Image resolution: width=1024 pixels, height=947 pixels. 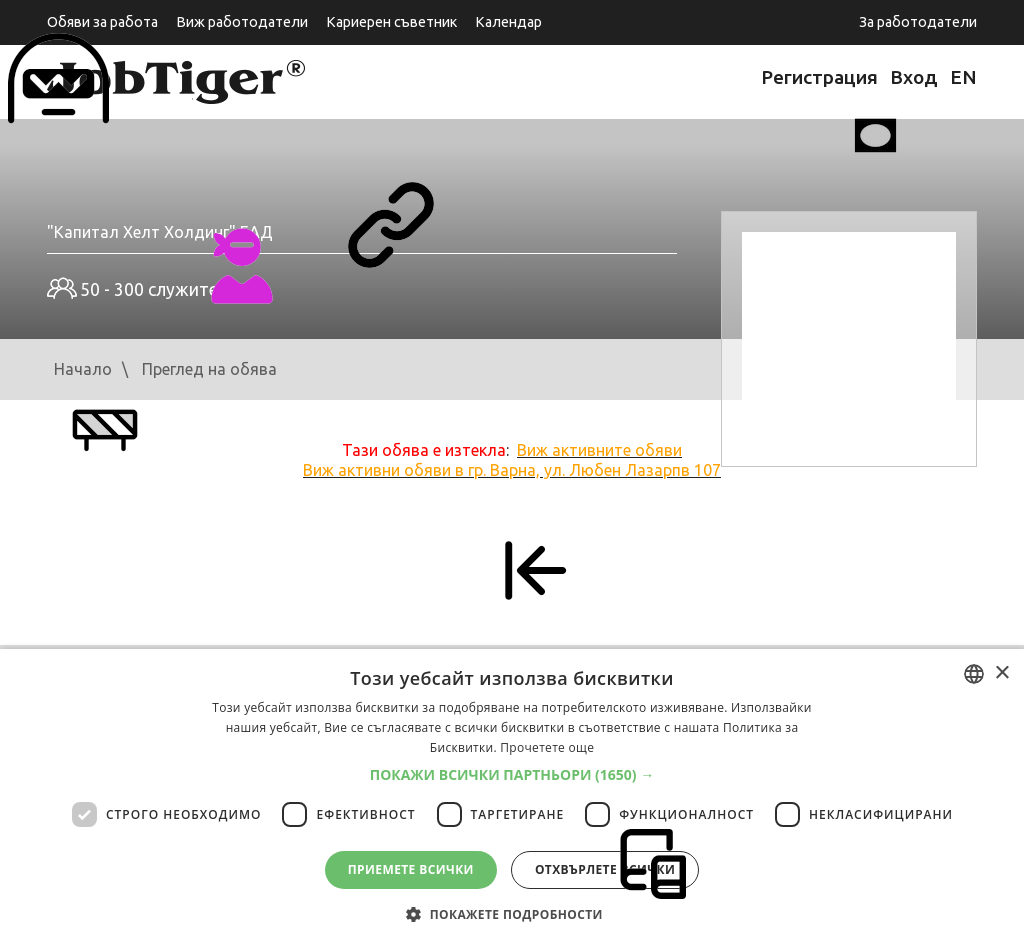 What do you see at coordinates (875, 135) in the screenshot?
I see `apply vignette effect to photo` at bounding box center [875, 135].